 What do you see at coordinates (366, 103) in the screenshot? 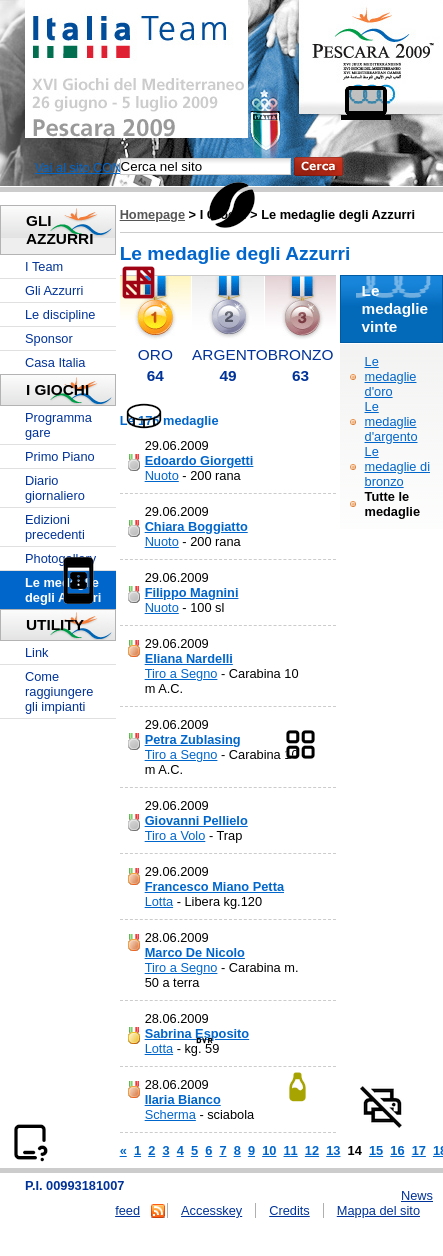
I see `switch to laptop or desktop view` at bounding box center [366, 103].